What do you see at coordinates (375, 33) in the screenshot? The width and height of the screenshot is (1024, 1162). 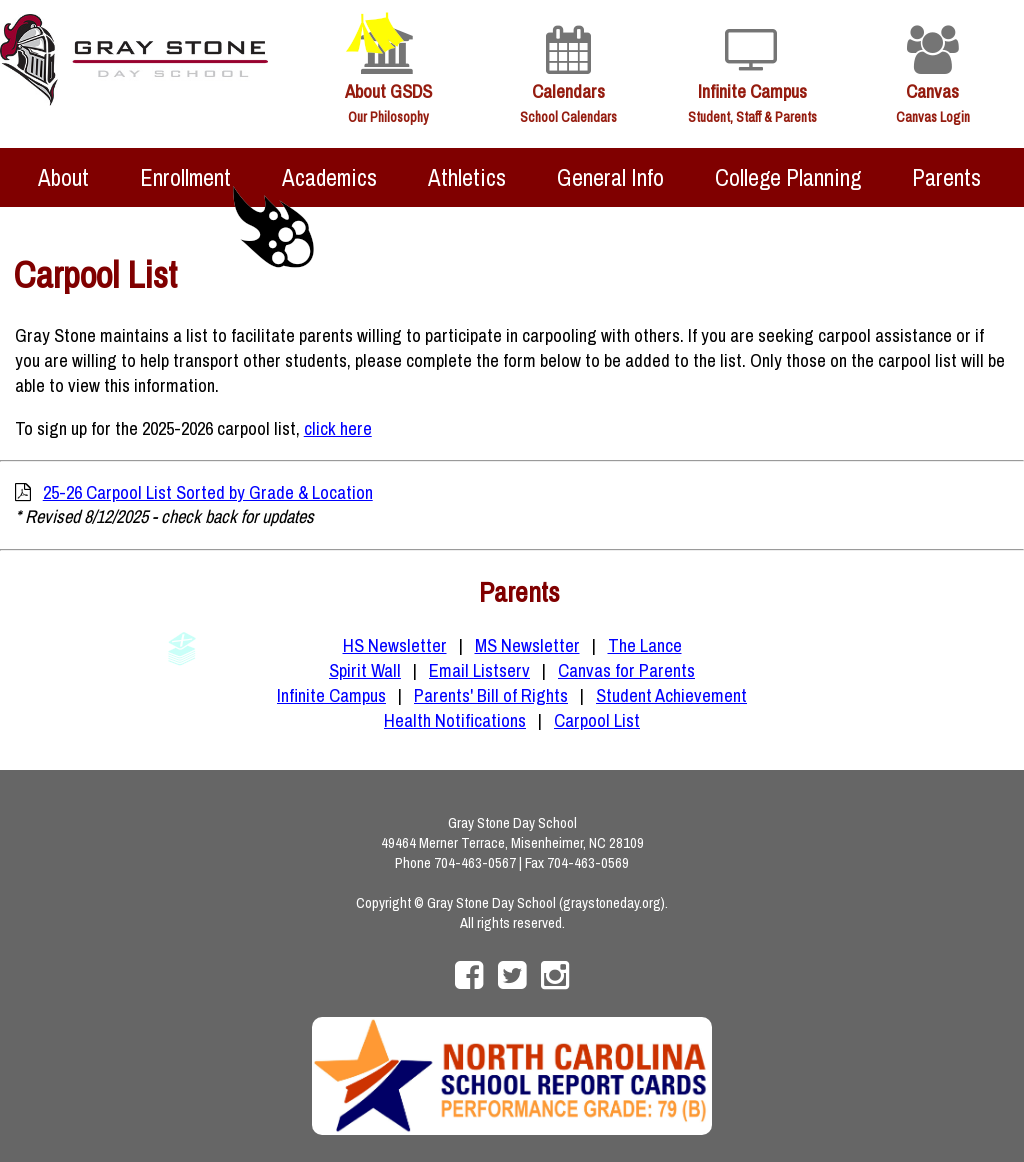 I see `access camping or outdoor activity features` at bounding box center [375, 33].